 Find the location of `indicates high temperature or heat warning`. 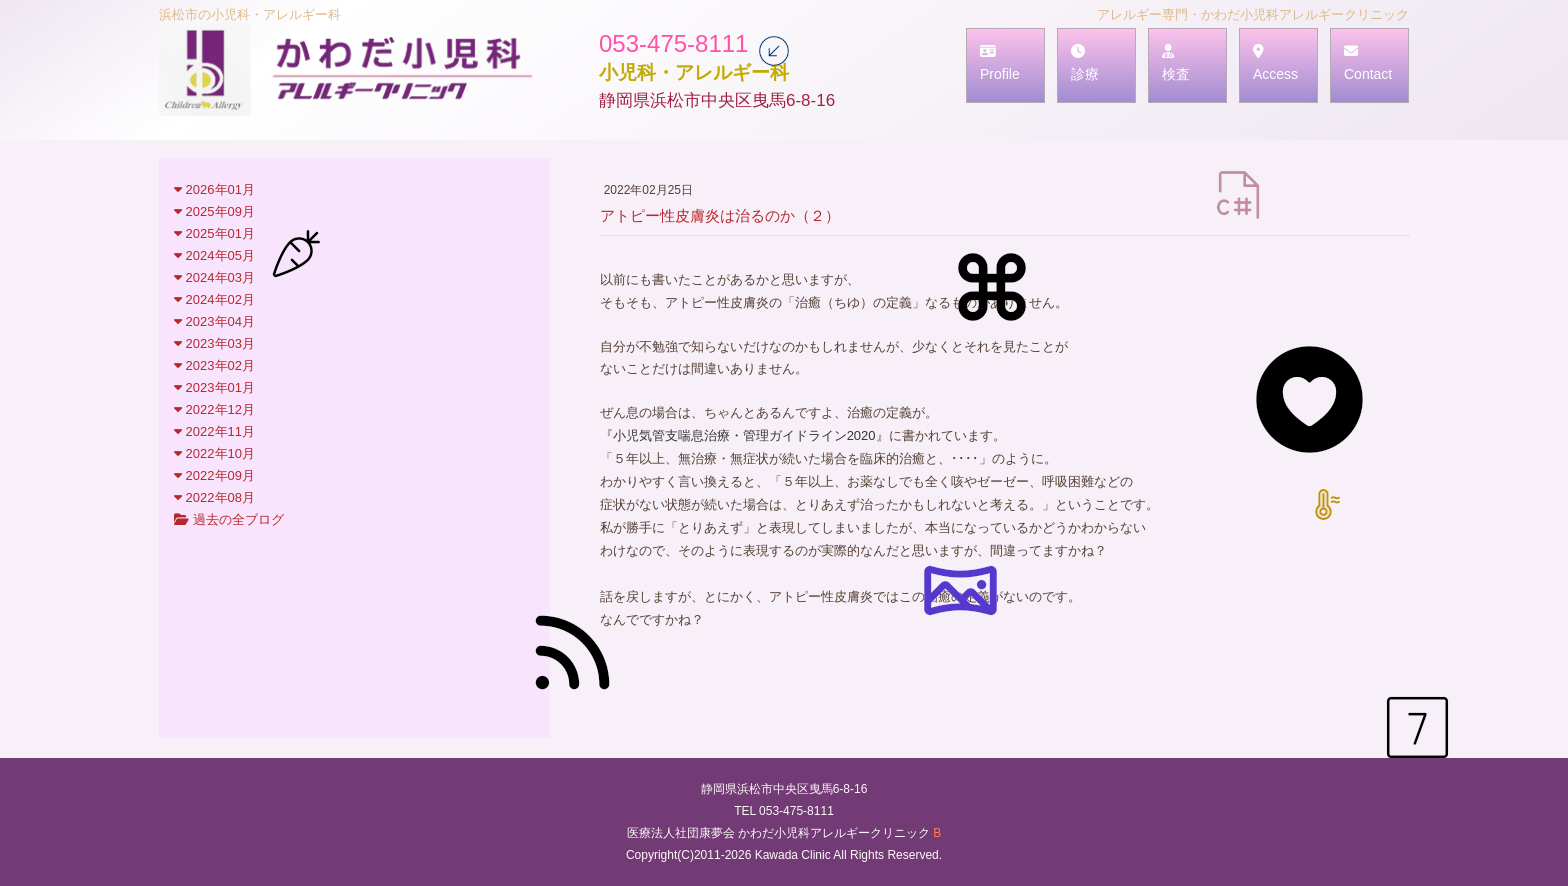

indicates high temperature or heat warning is located at coordinates (1324, 504).